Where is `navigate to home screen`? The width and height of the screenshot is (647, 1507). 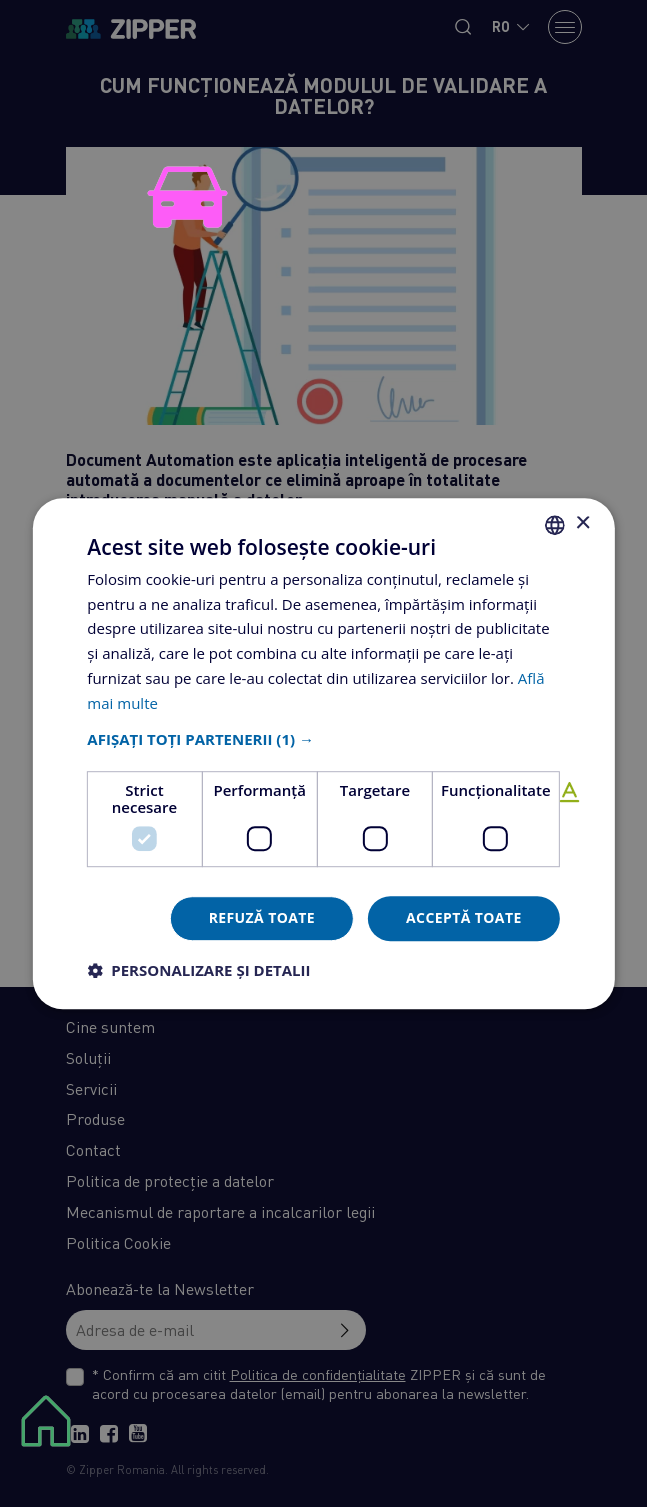 navigate to home screen is located at coordinates (46, 1422).